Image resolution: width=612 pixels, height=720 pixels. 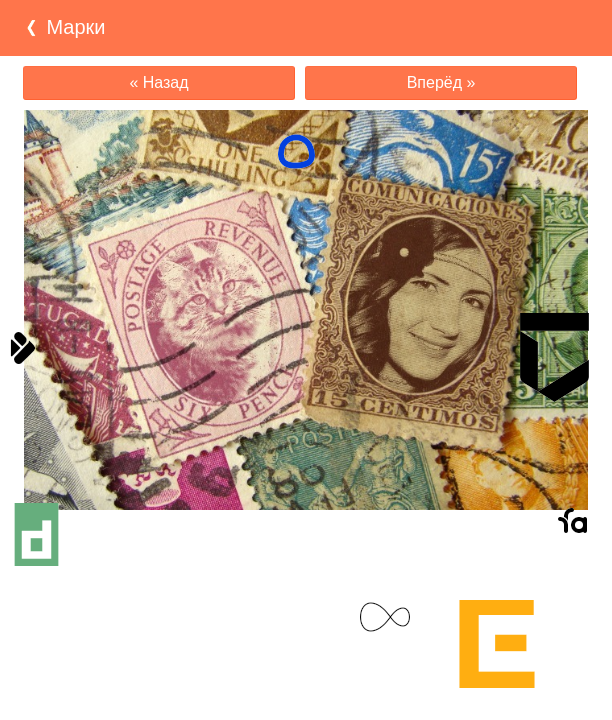 I want to click on containerd container runtime logo, so click(x=36, y=534).